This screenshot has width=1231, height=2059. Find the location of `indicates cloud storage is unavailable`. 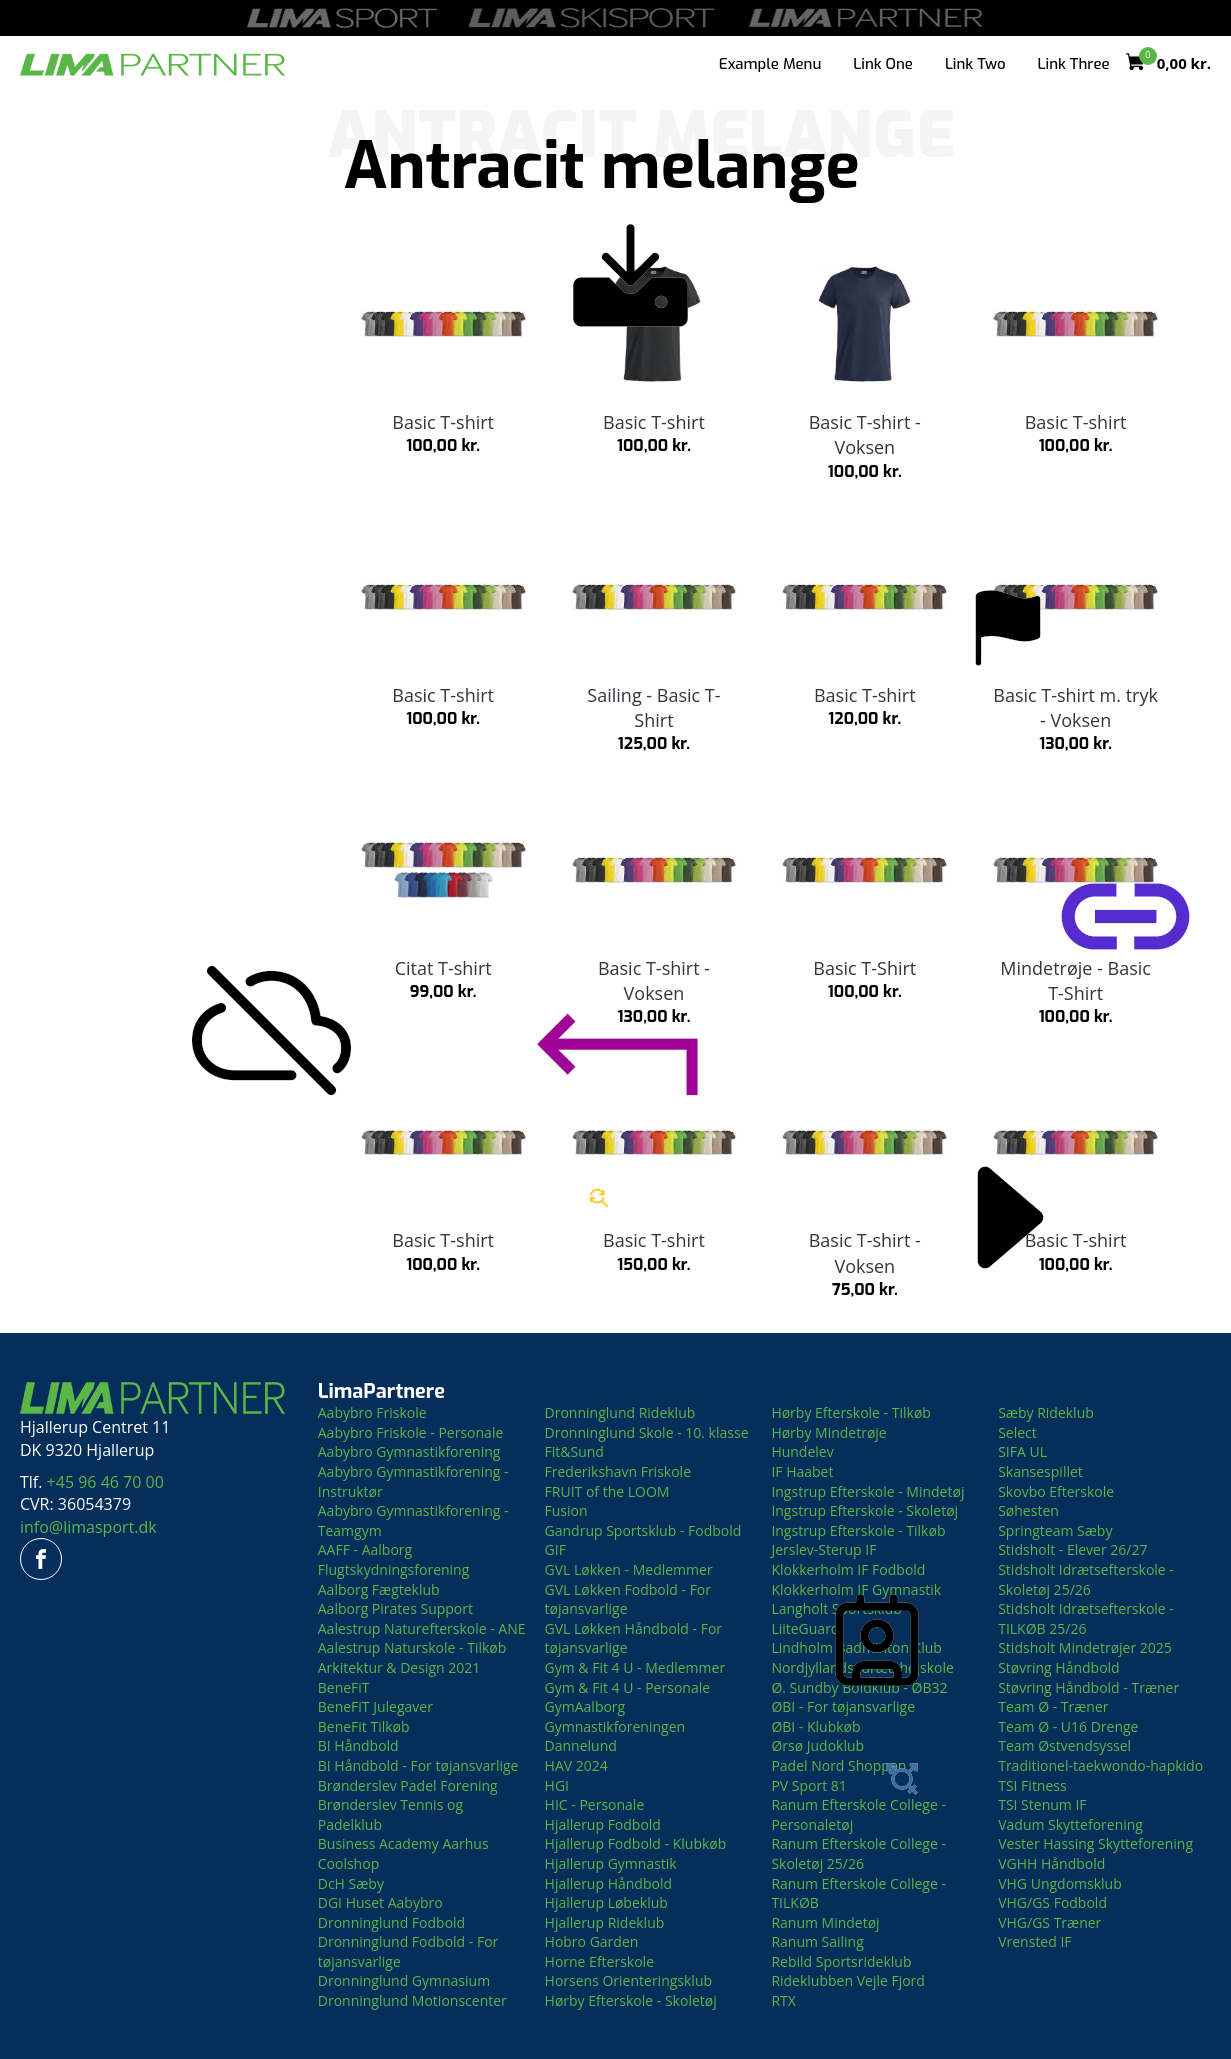

indicates cloud storage is unavailable is located at coordinates (271, 1030).